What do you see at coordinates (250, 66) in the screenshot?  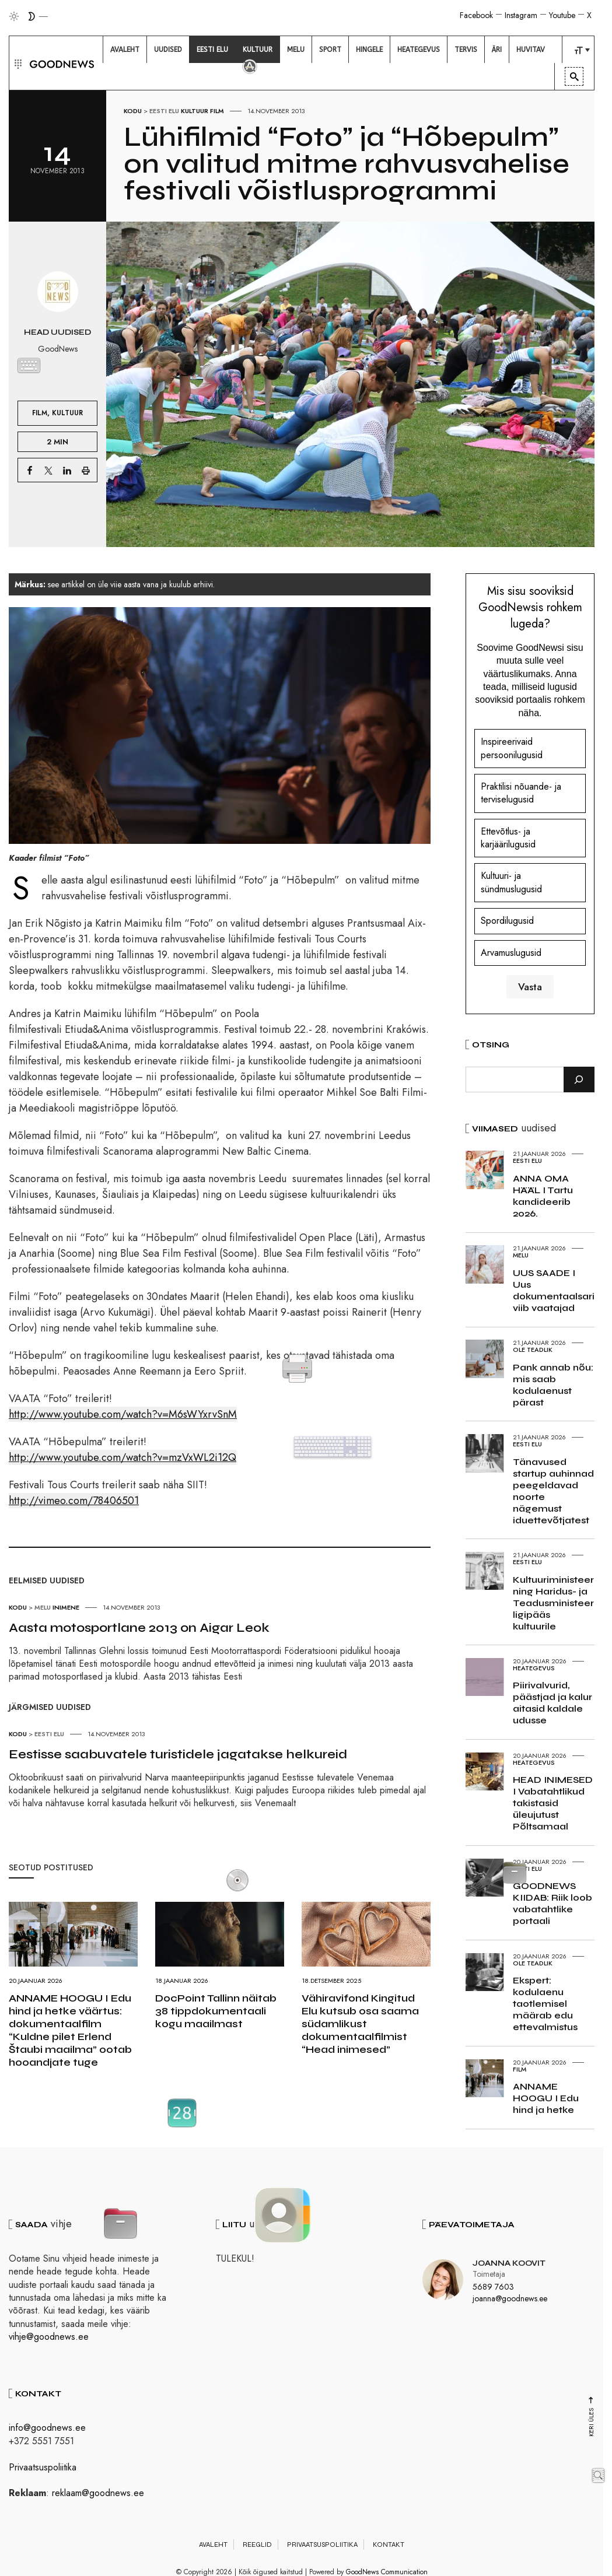 I see `open the software update application` at bounding box center [250, 66].